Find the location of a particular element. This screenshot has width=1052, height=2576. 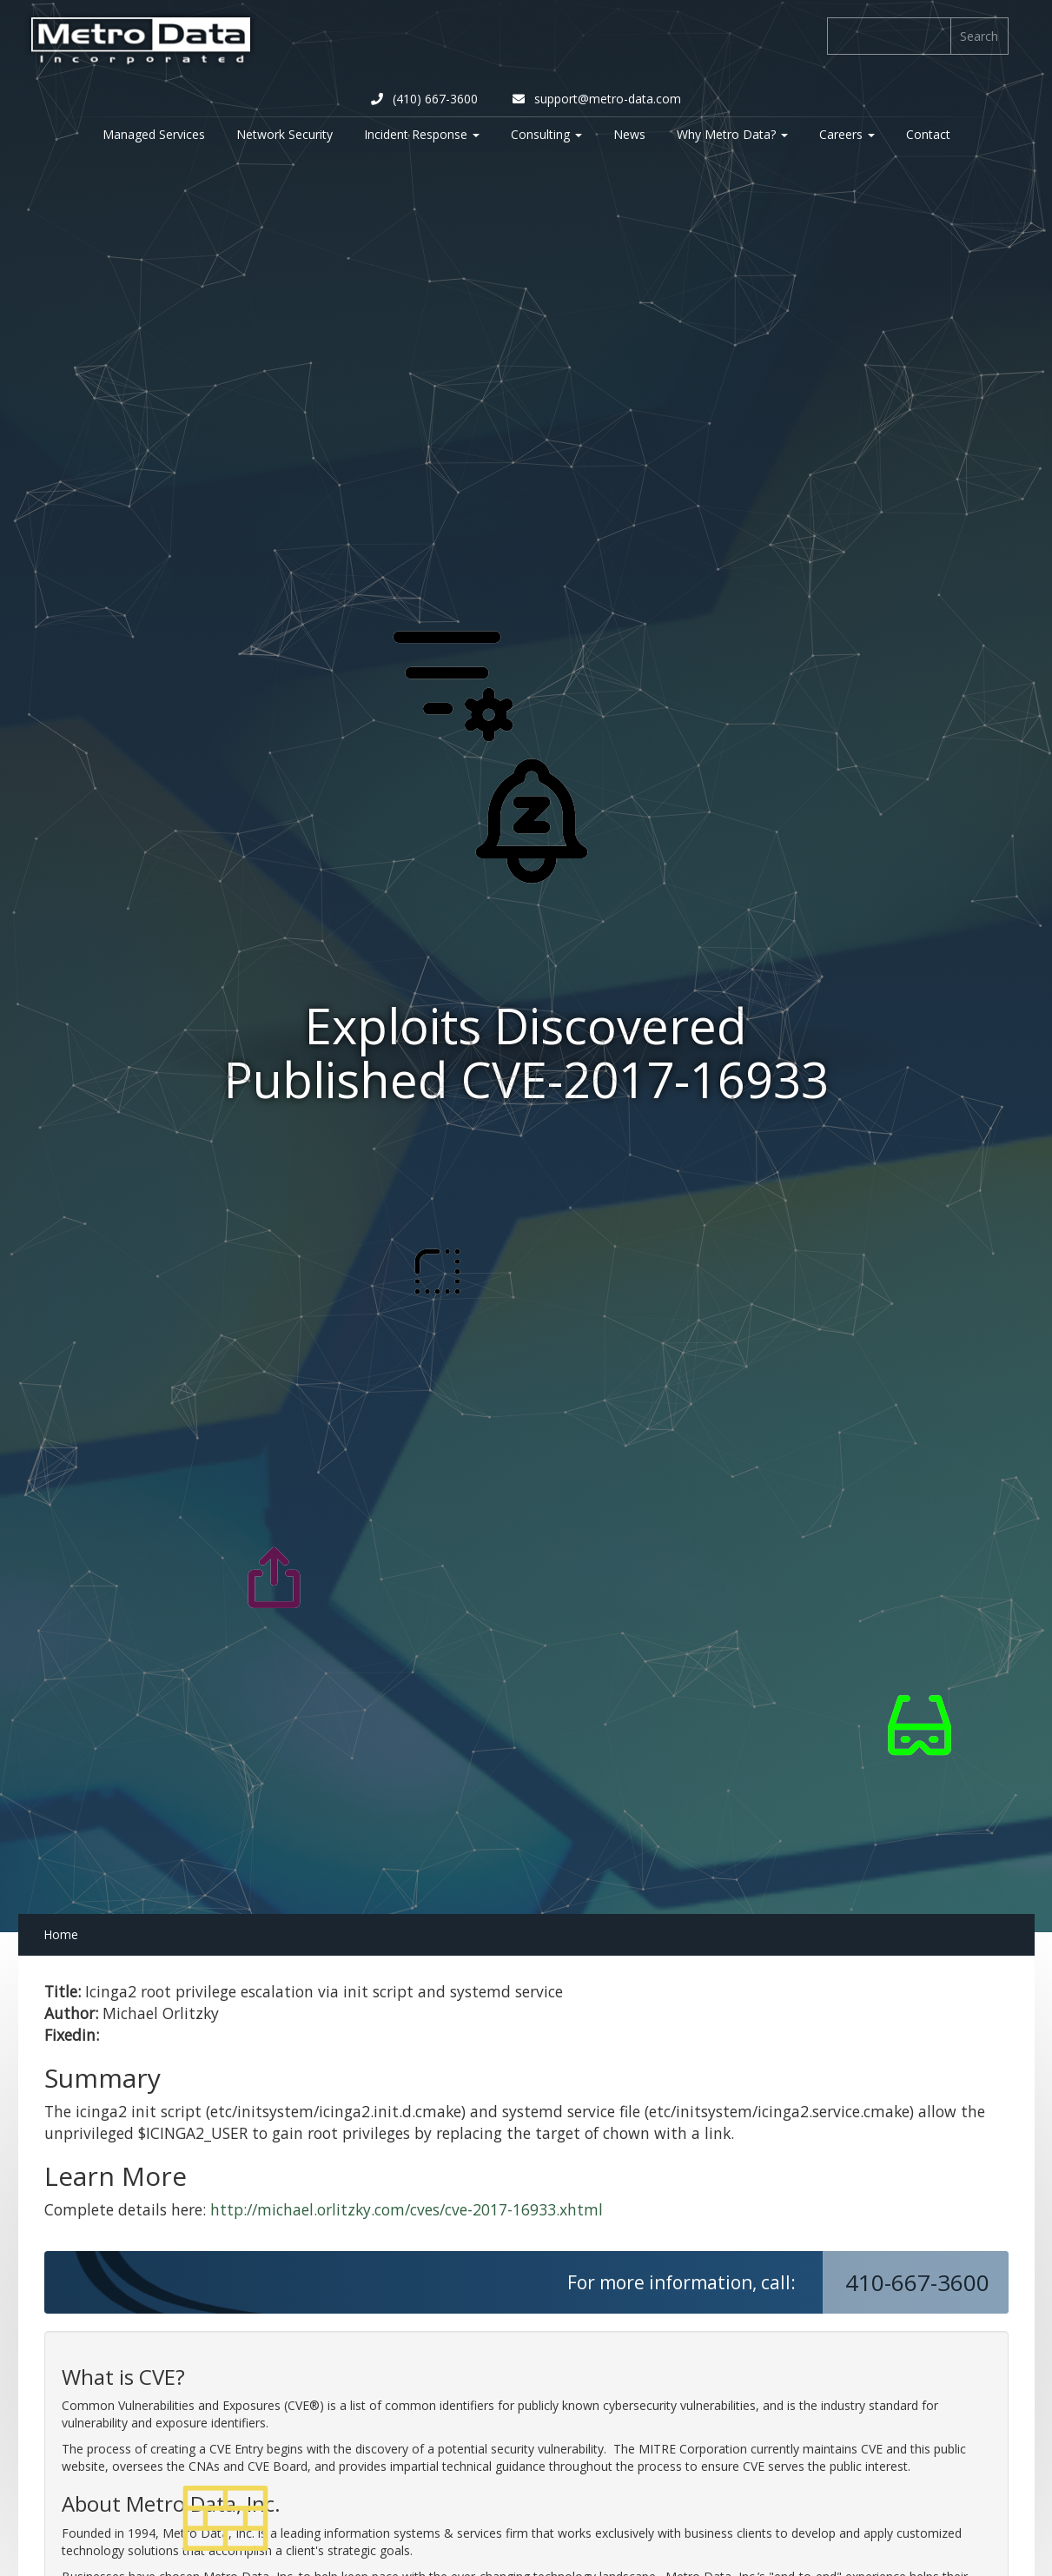

access firewall or security settings is located at coordinates (225, 2518).